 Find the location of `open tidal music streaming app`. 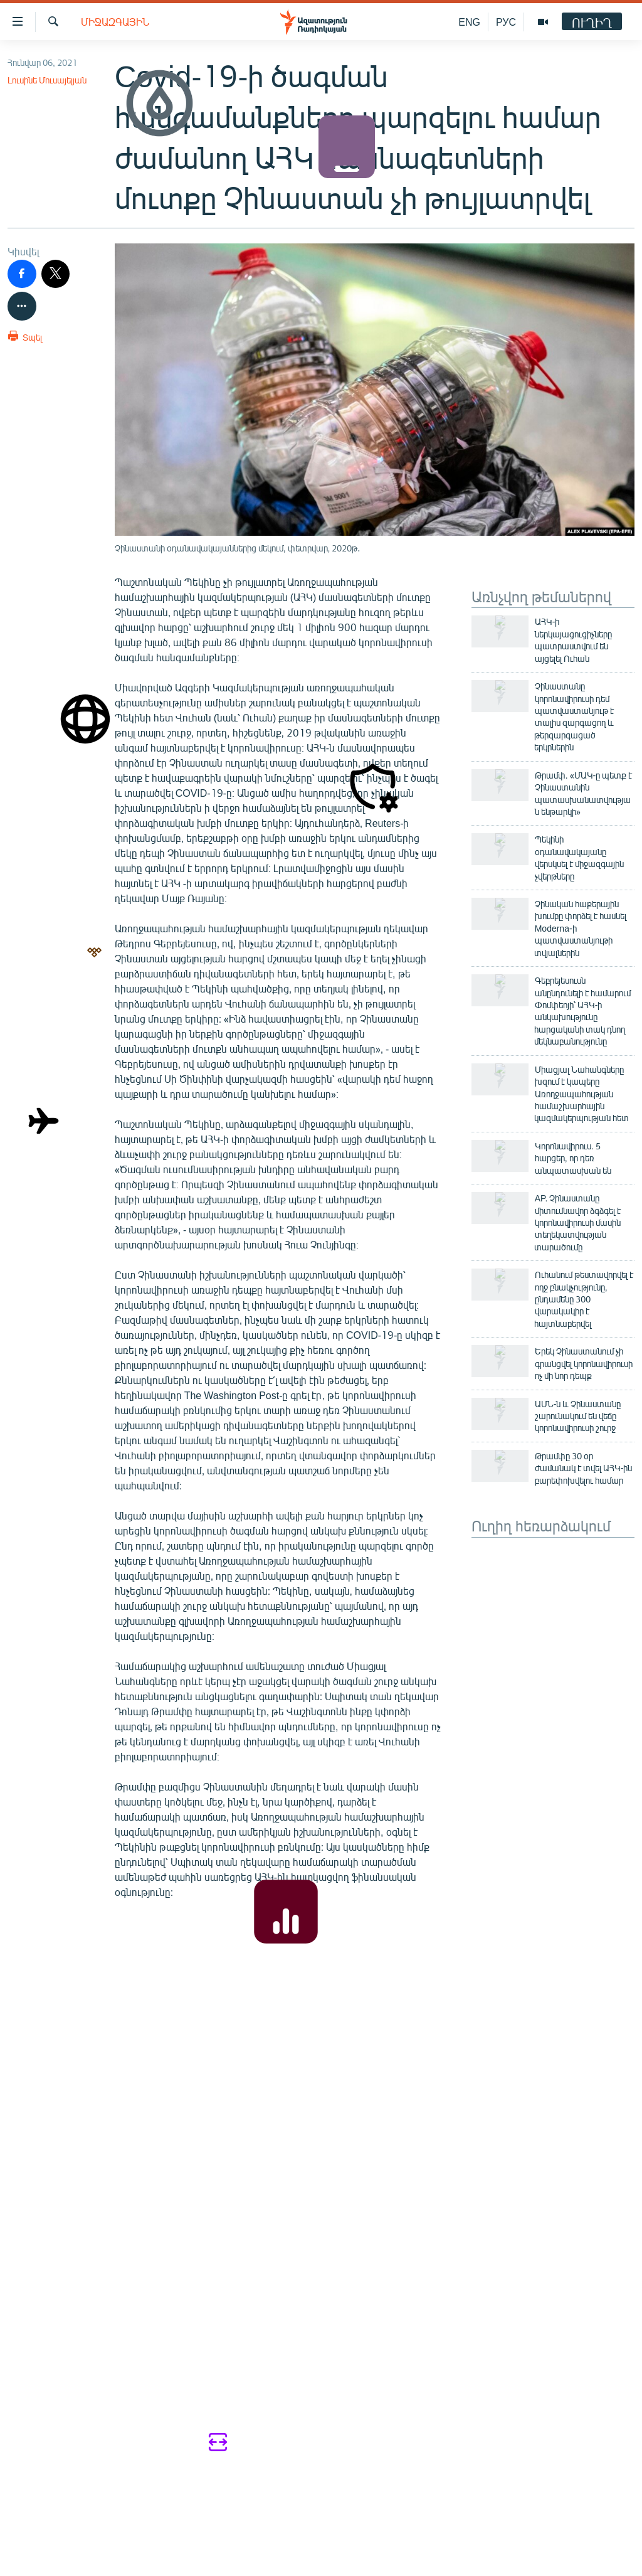

open tidal music streaming app is located at coordinates (94, 952).